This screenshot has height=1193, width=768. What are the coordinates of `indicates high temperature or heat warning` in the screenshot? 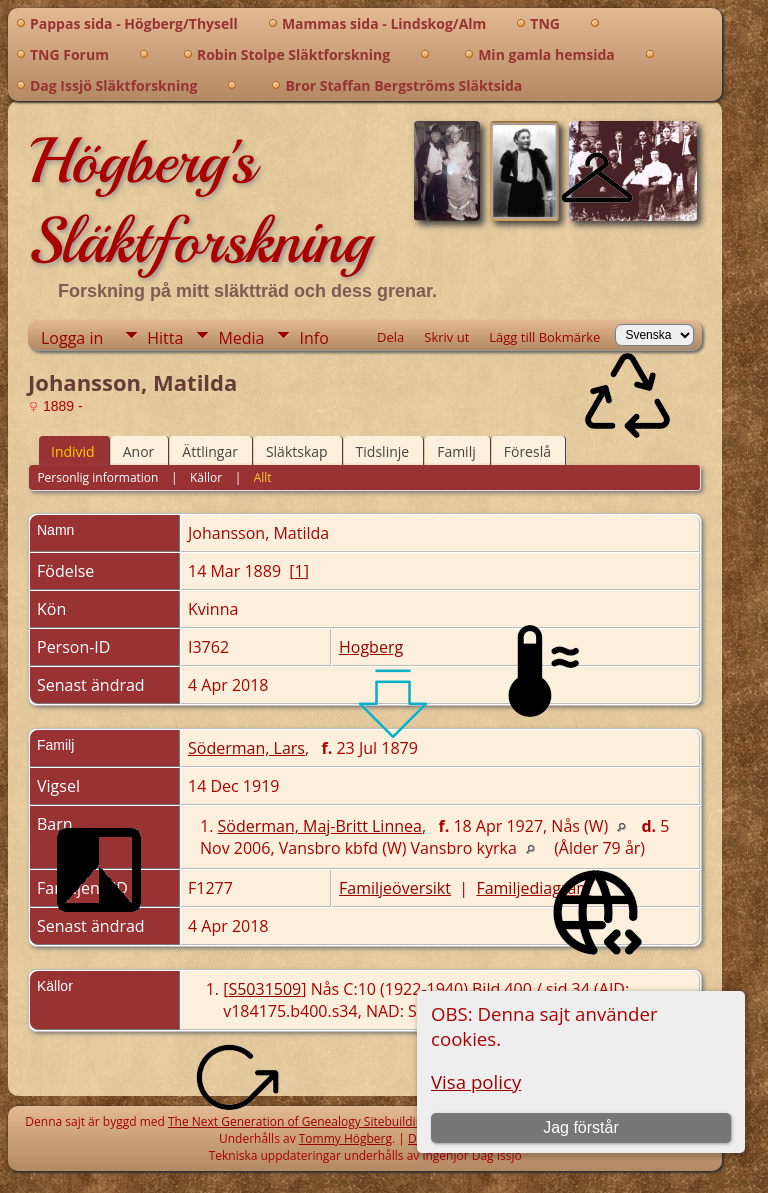 It's located at (533, 671).